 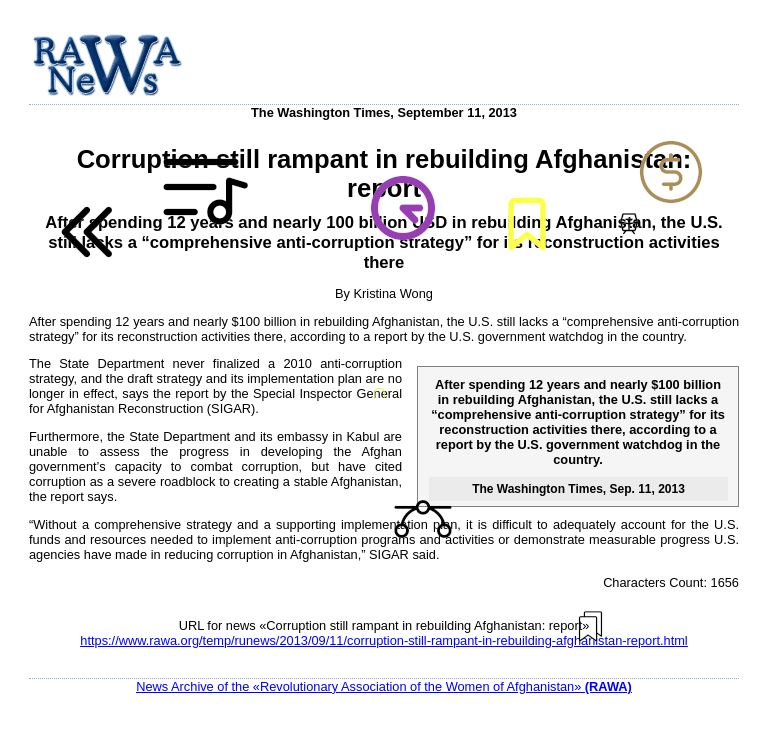 I want to click on view your music playlist, so click(x=201, y=187).